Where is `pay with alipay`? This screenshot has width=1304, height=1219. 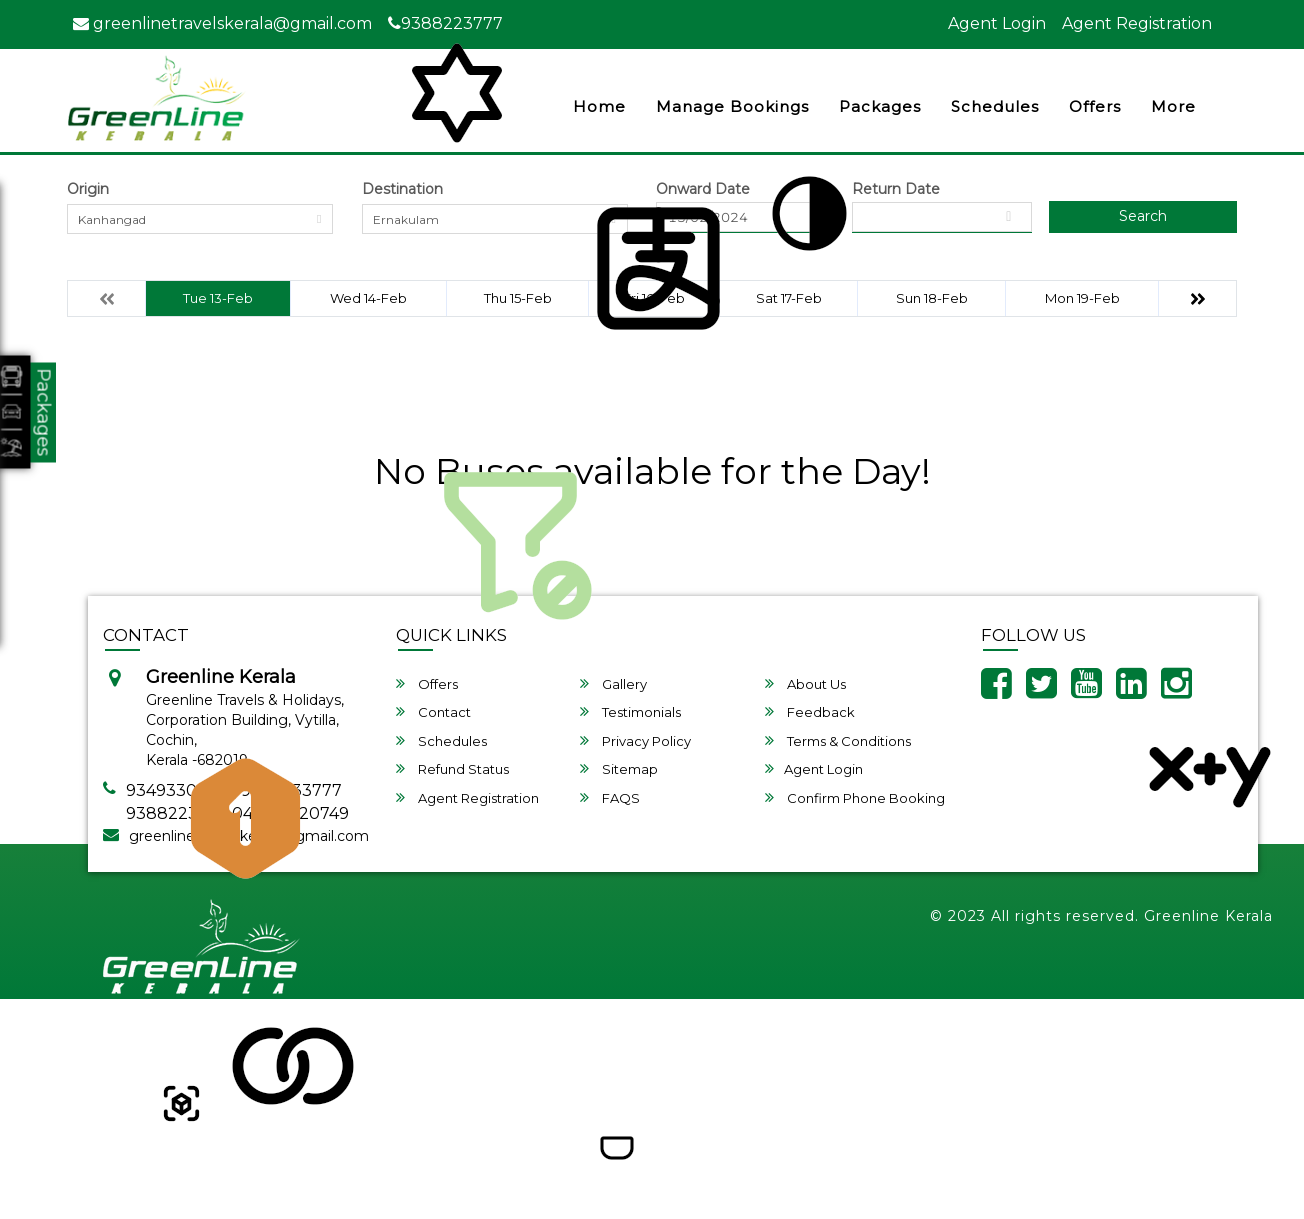 pay with alipay is located at coordinates (658, 268).